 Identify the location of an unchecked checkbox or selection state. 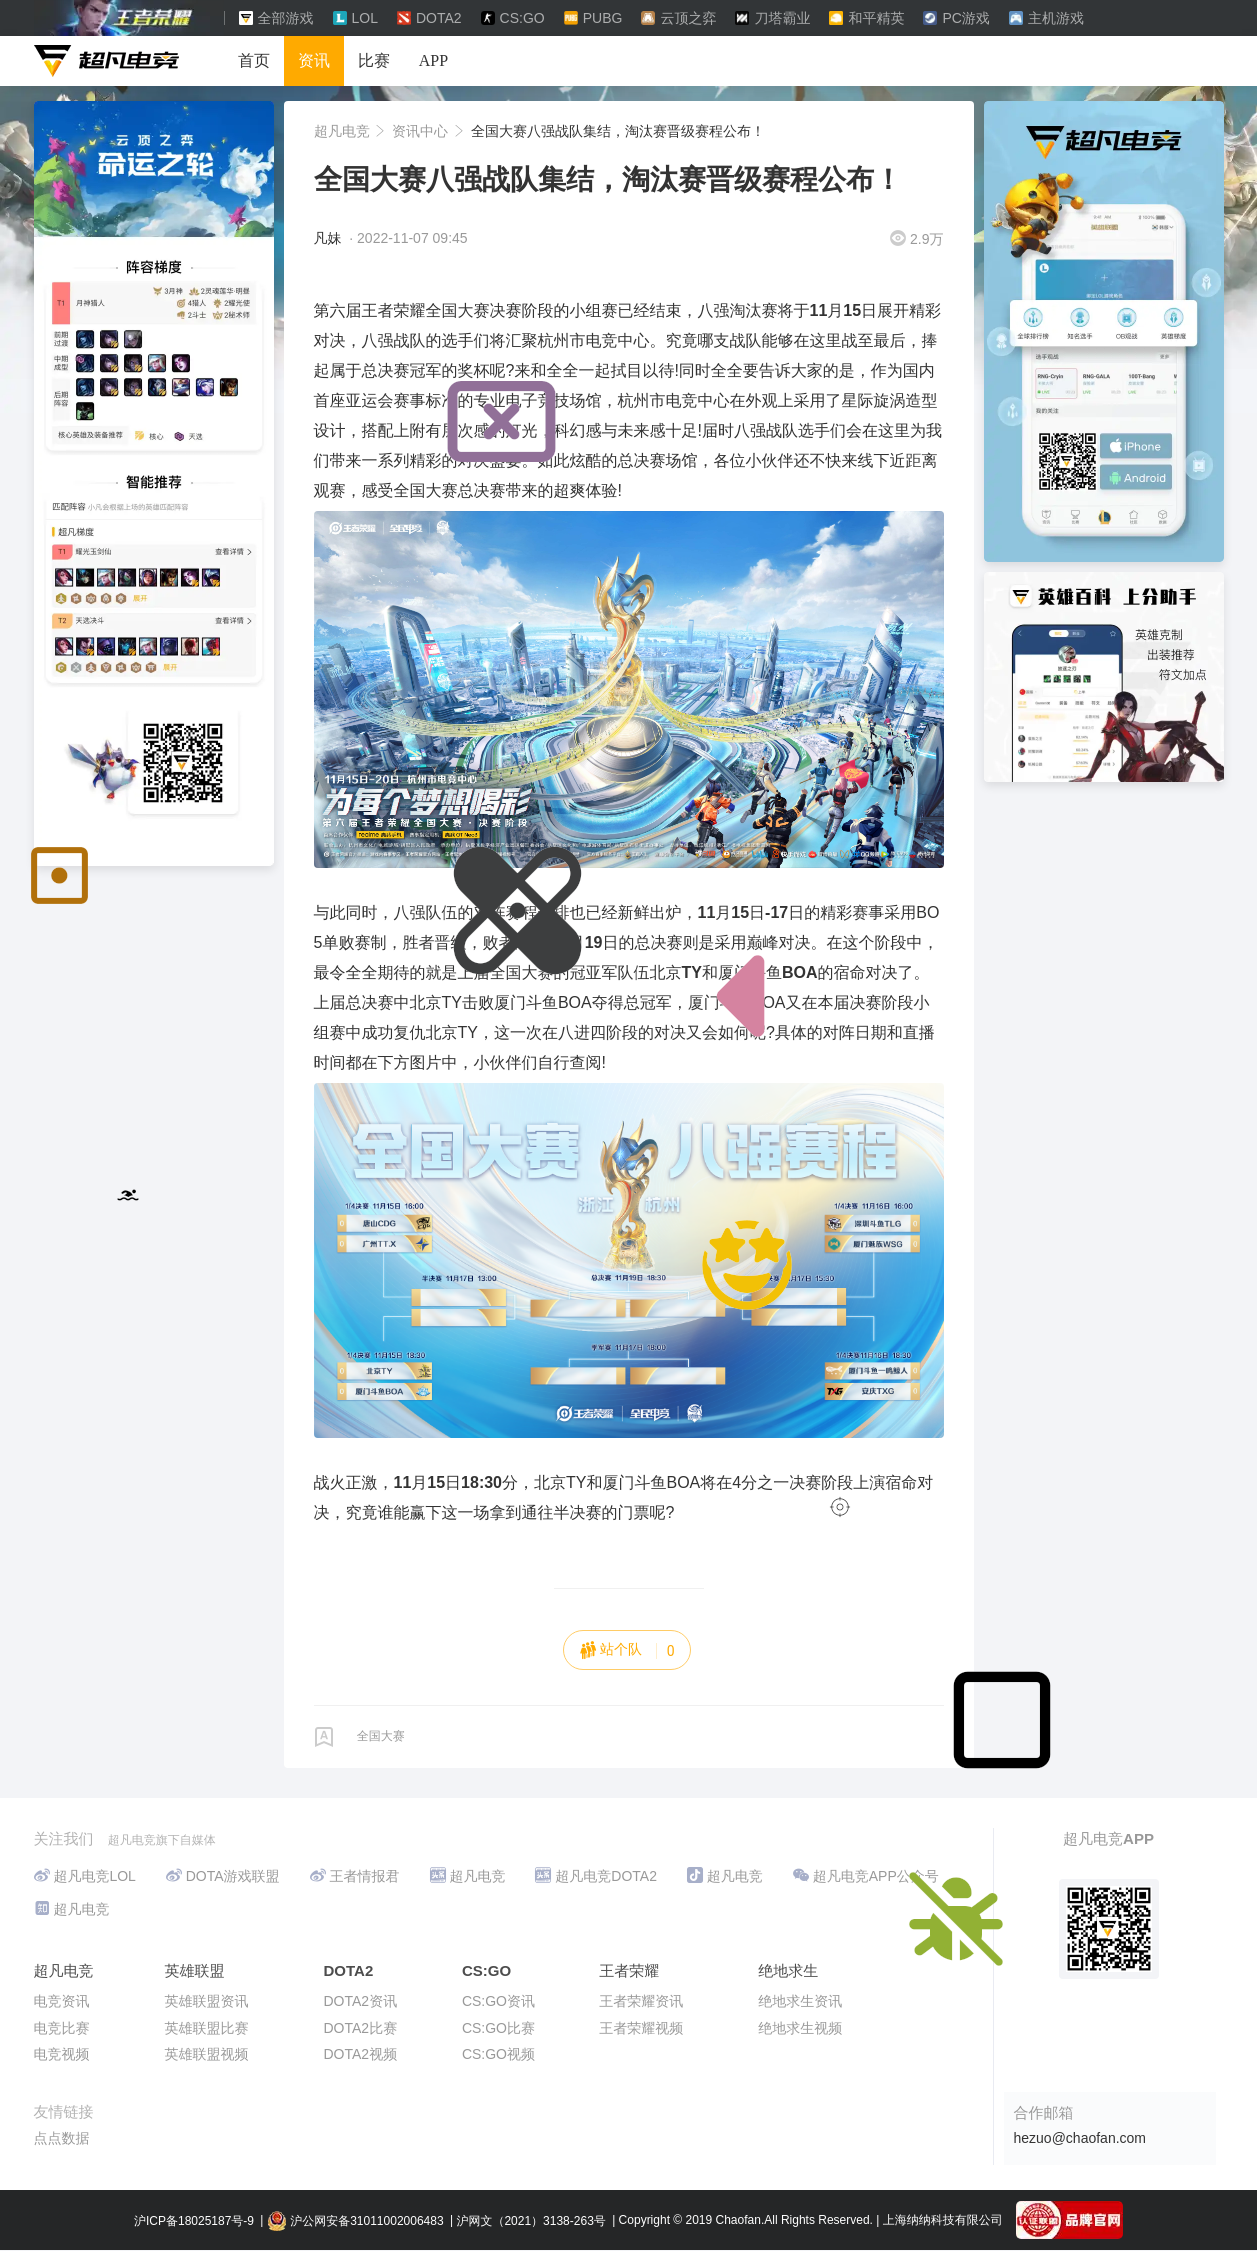
(1002, 1720).